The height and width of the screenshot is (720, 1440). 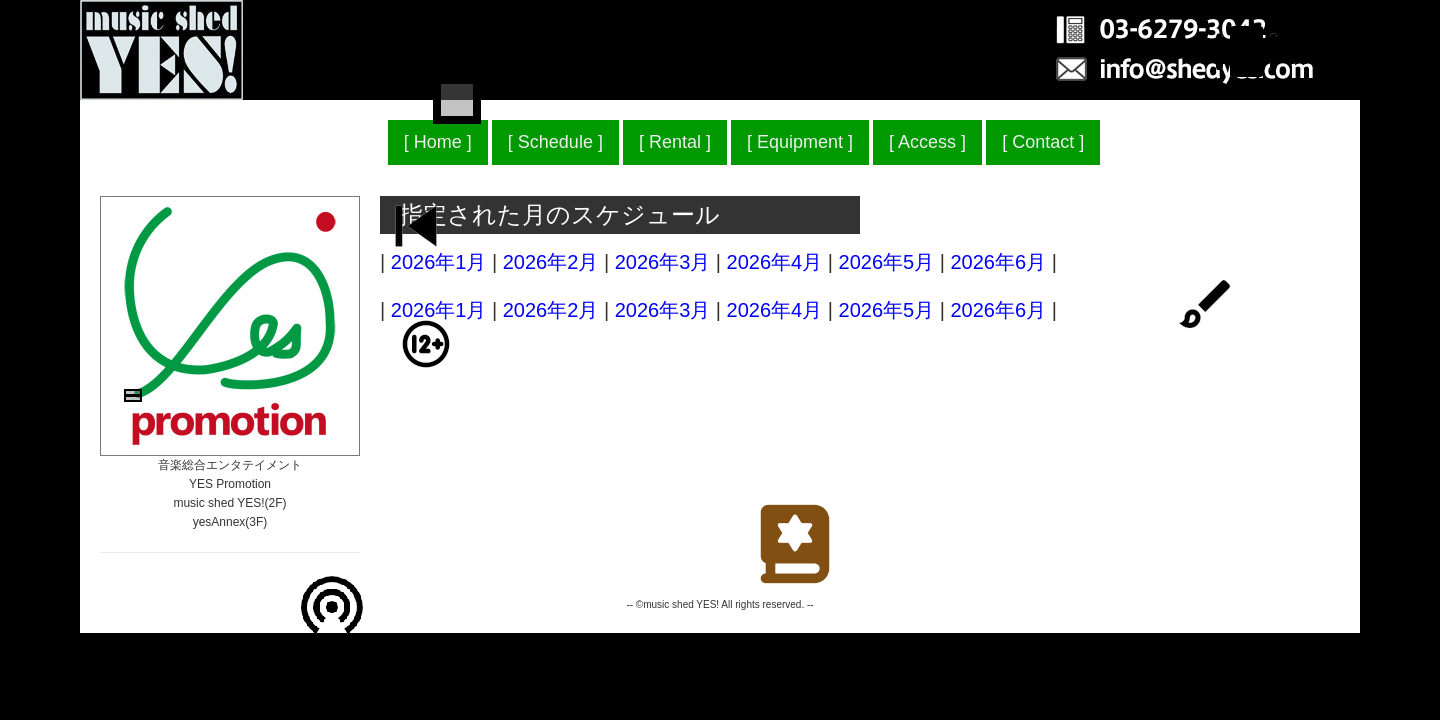 I want to click on indicates android device or mobile phone, so click(x=38, y=213).